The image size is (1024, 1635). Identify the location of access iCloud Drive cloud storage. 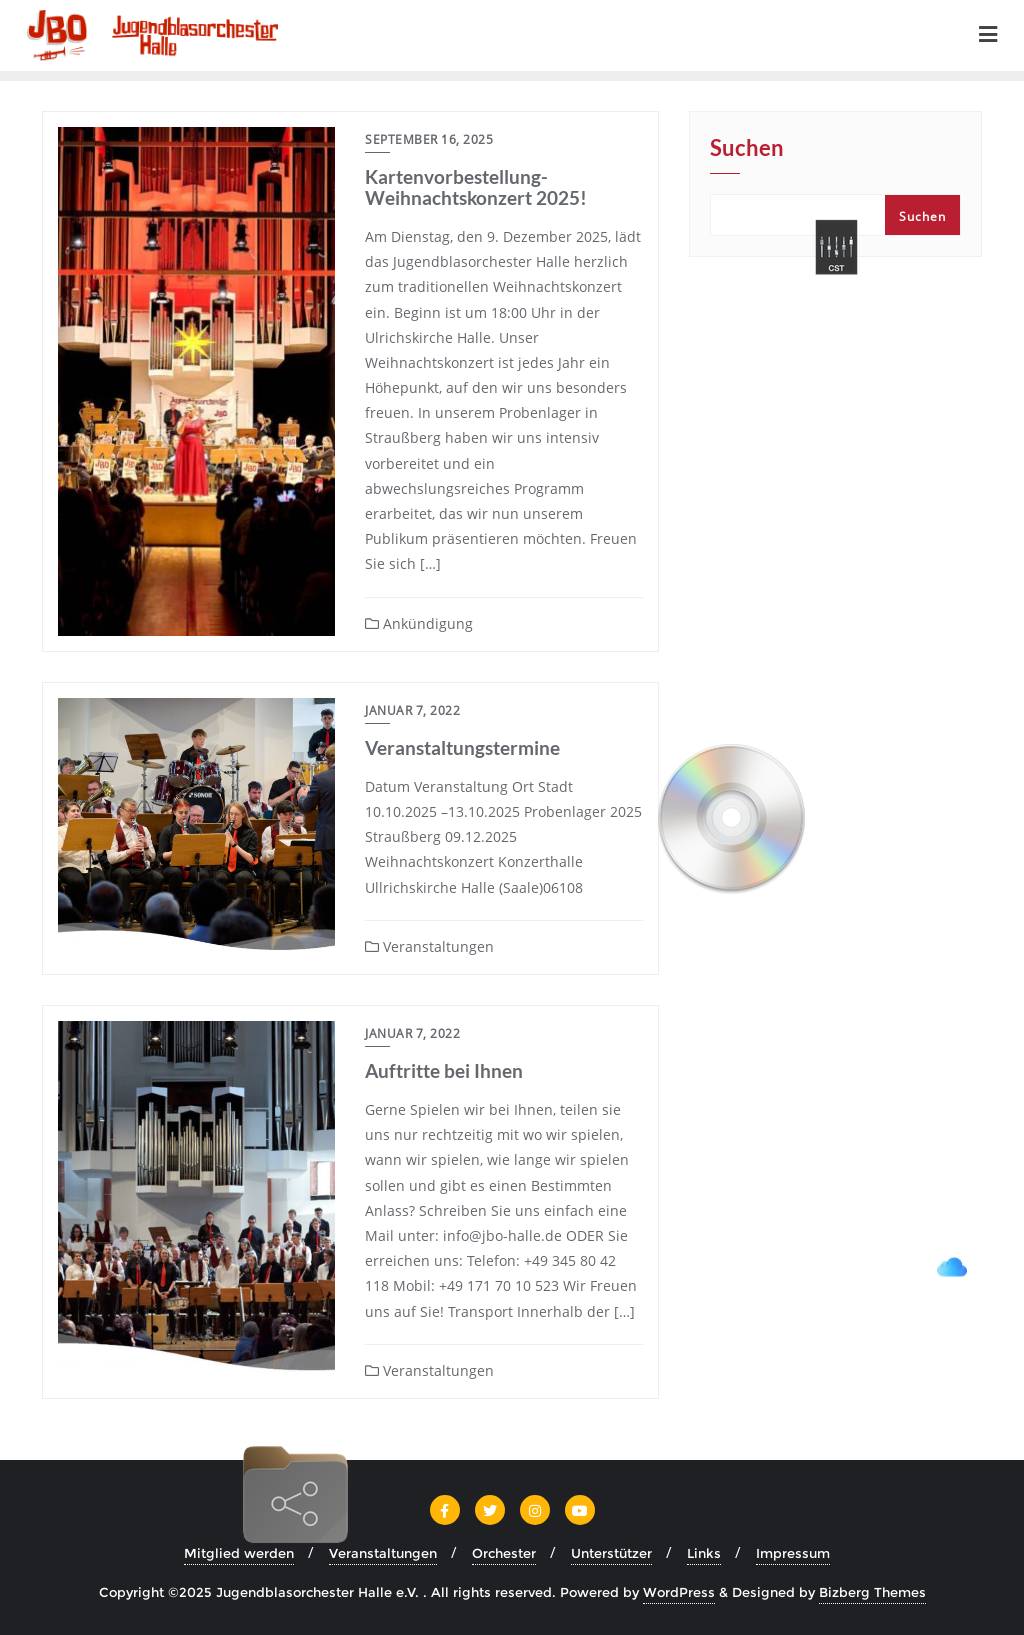
(952, 1267).